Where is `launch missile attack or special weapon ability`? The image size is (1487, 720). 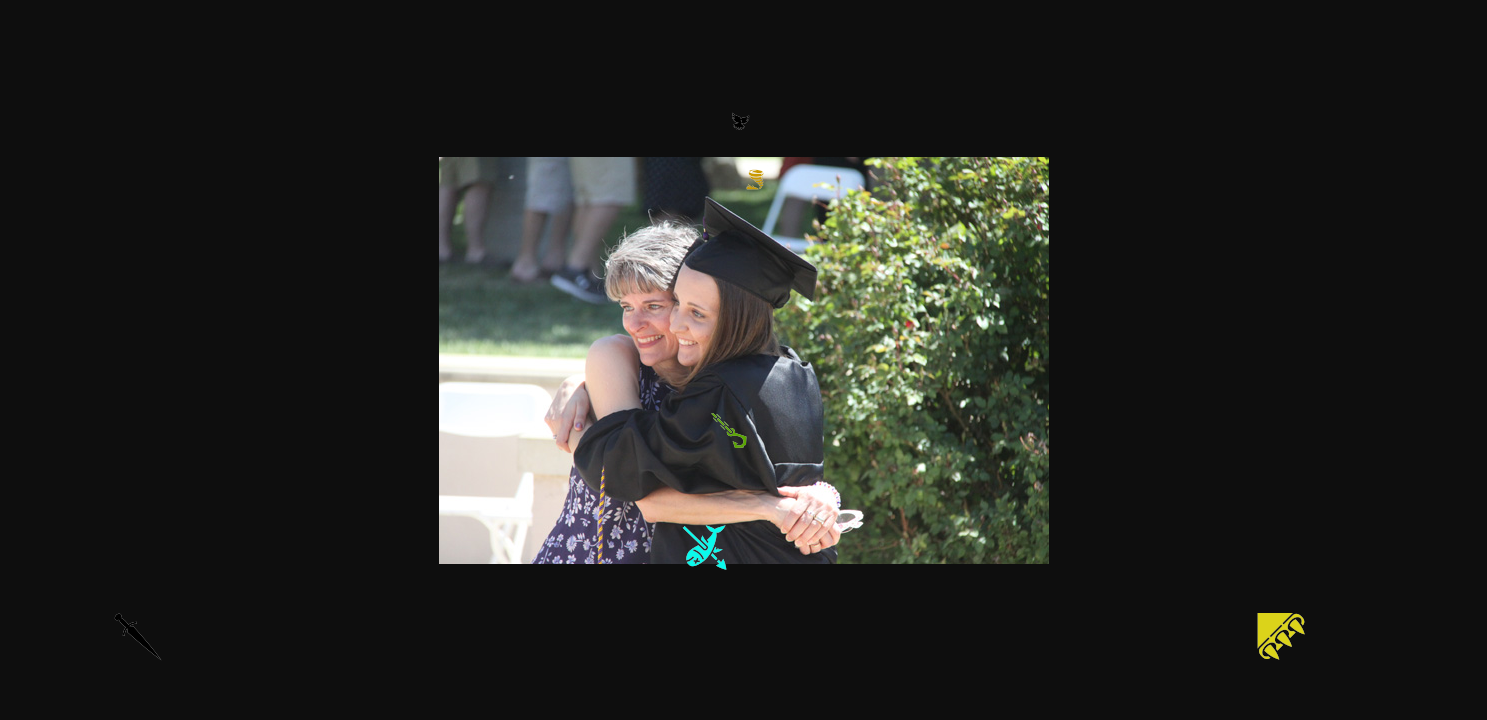
launch missile attack or special weapon ability is located at coordinates (1281, 636).